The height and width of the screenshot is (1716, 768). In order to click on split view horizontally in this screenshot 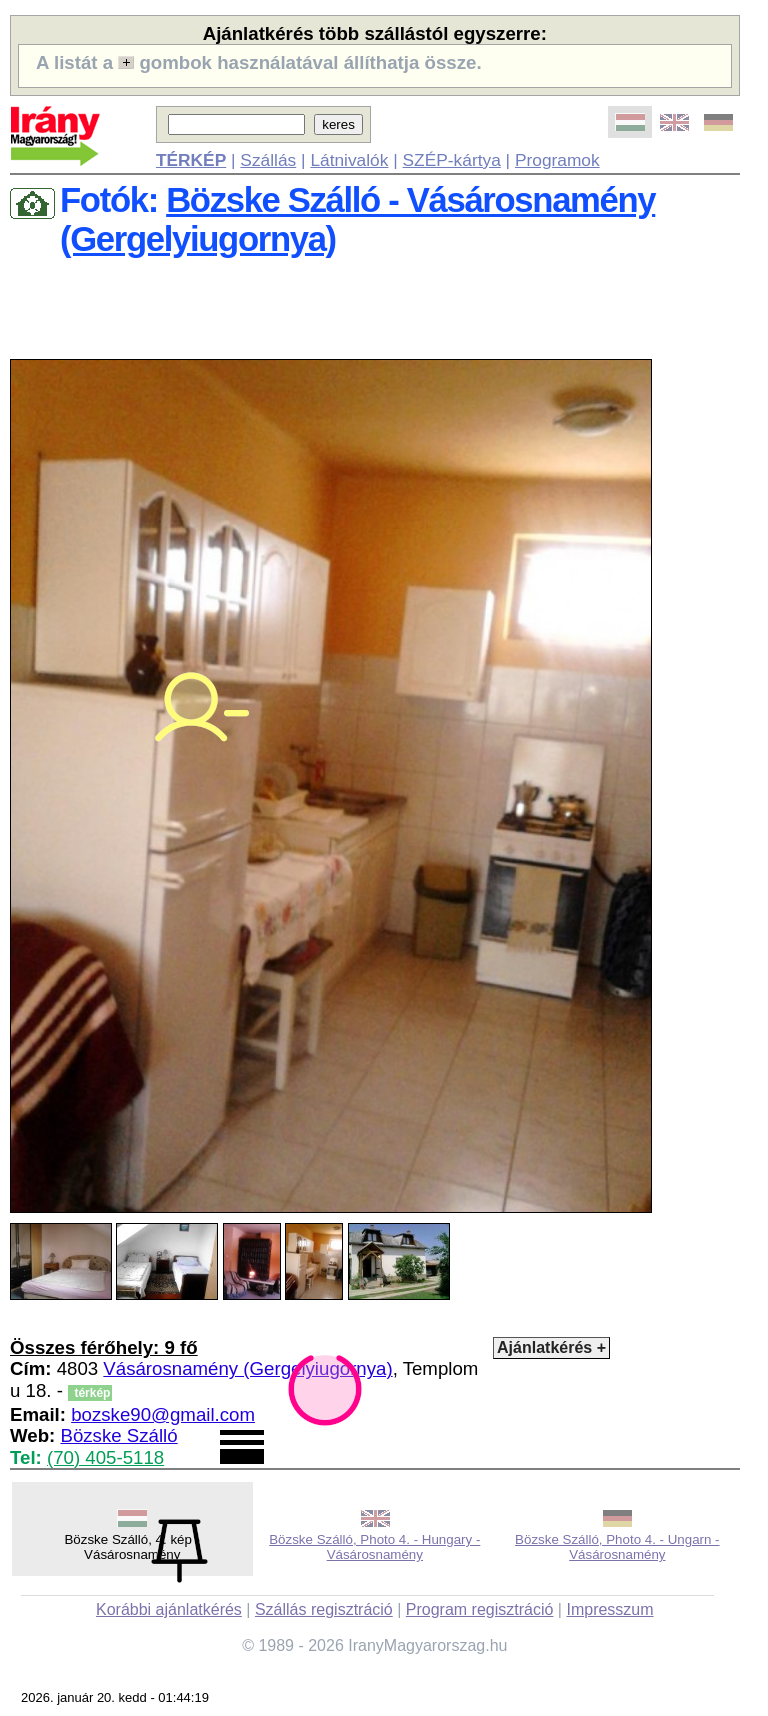, I will do `click(242, 1447)`.